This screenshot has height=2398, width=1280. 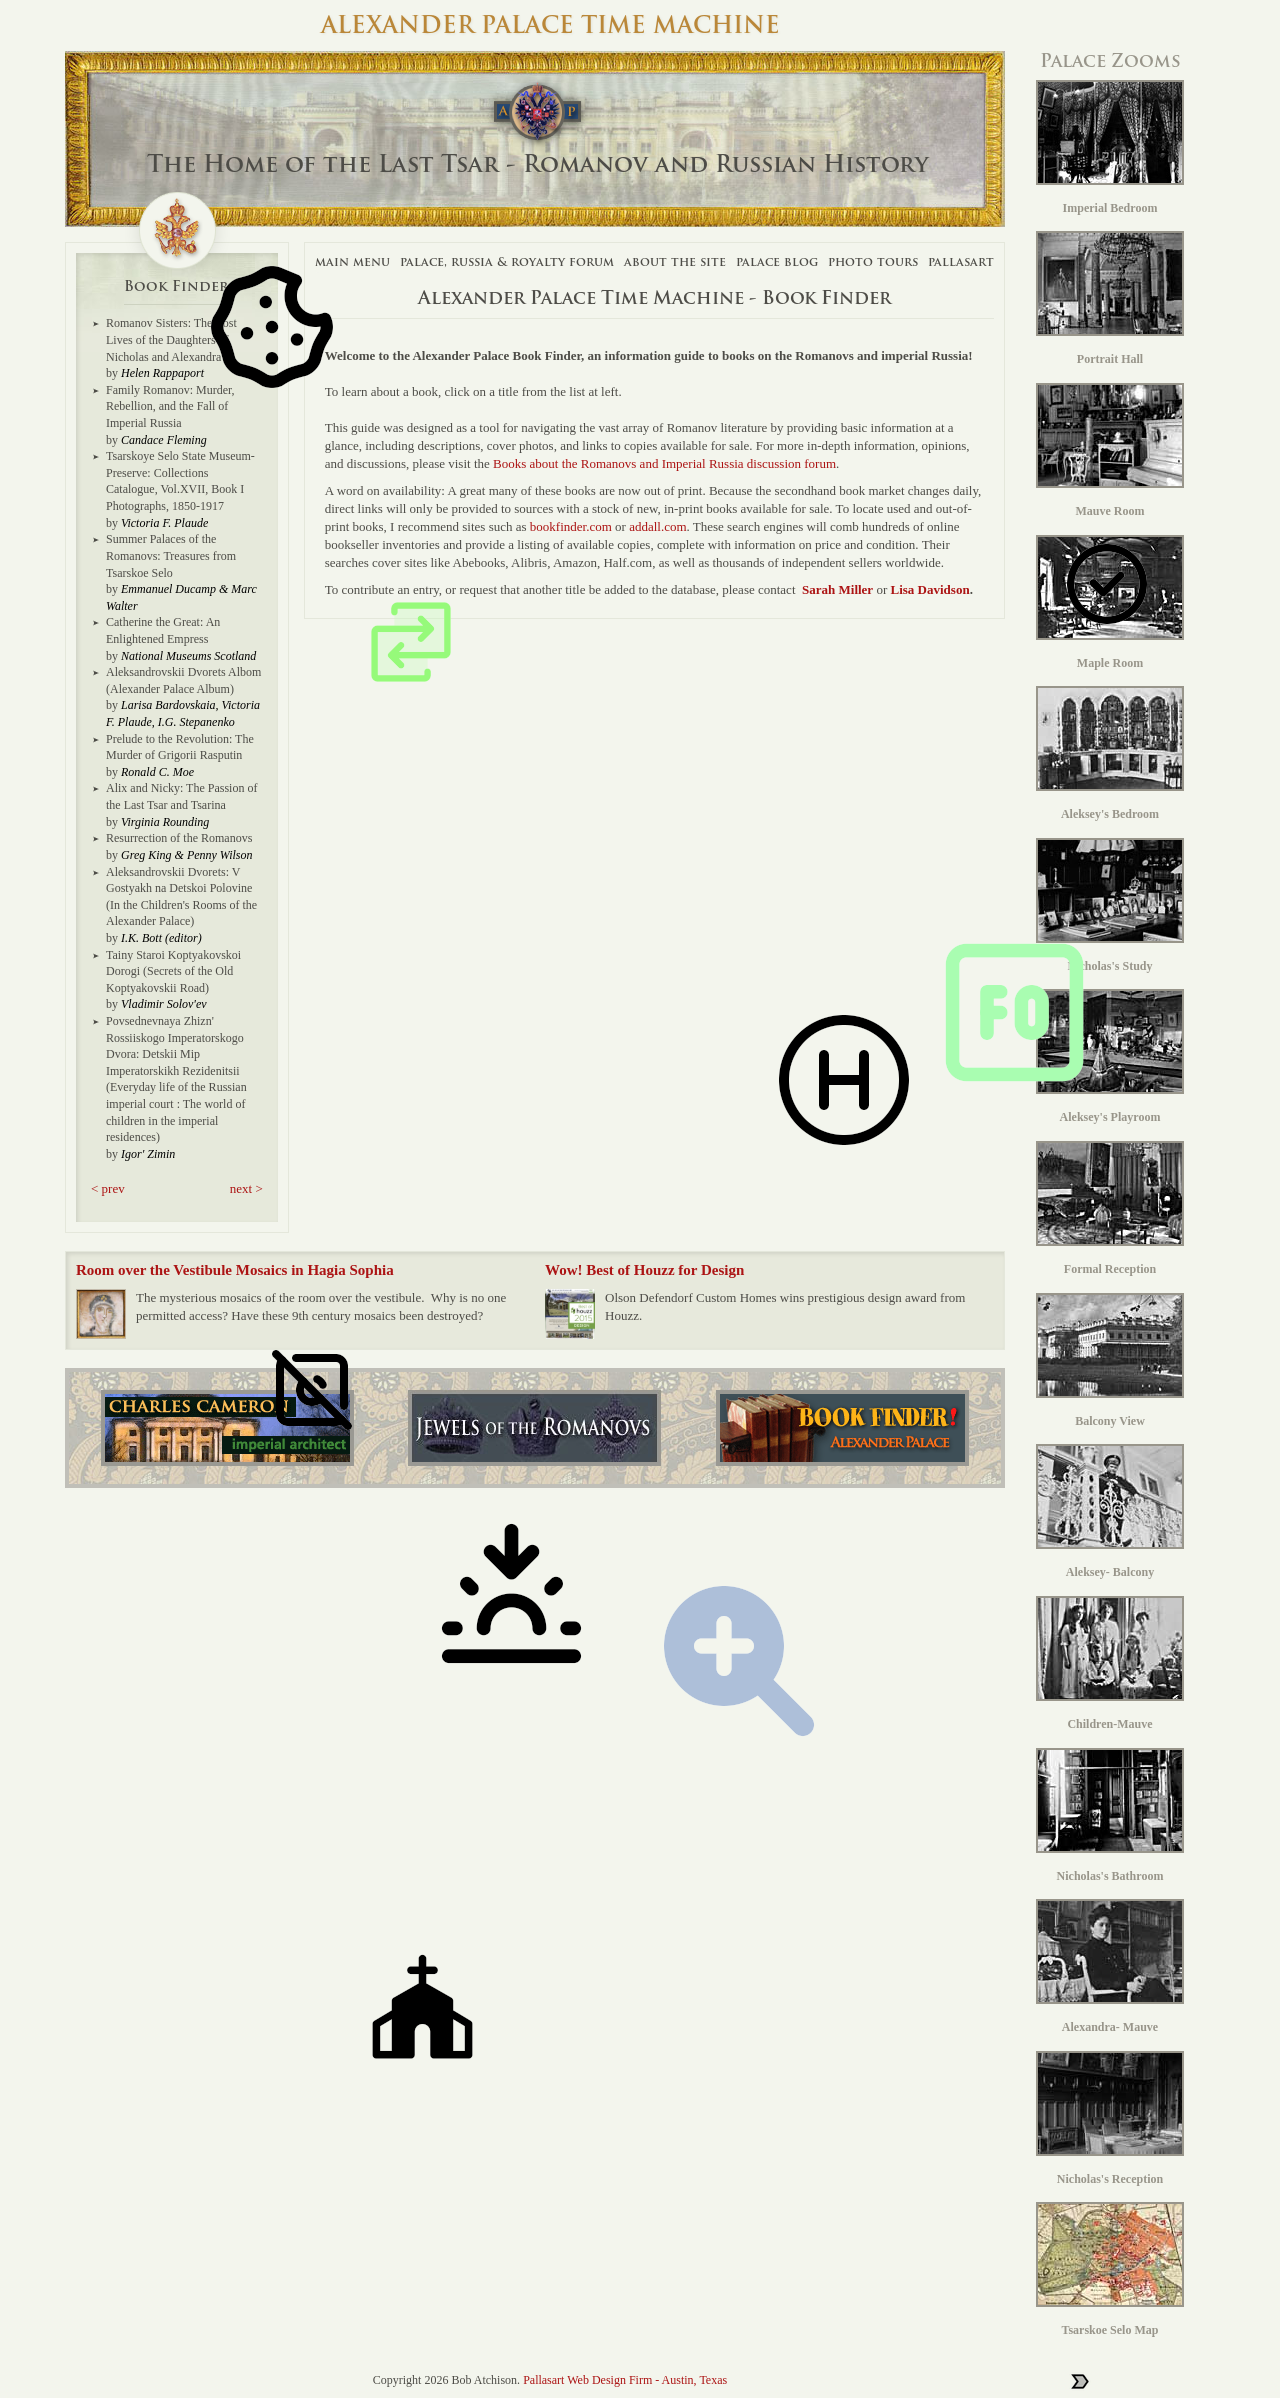 I want to click on zoom in on content, so click(x=739, y=1661).